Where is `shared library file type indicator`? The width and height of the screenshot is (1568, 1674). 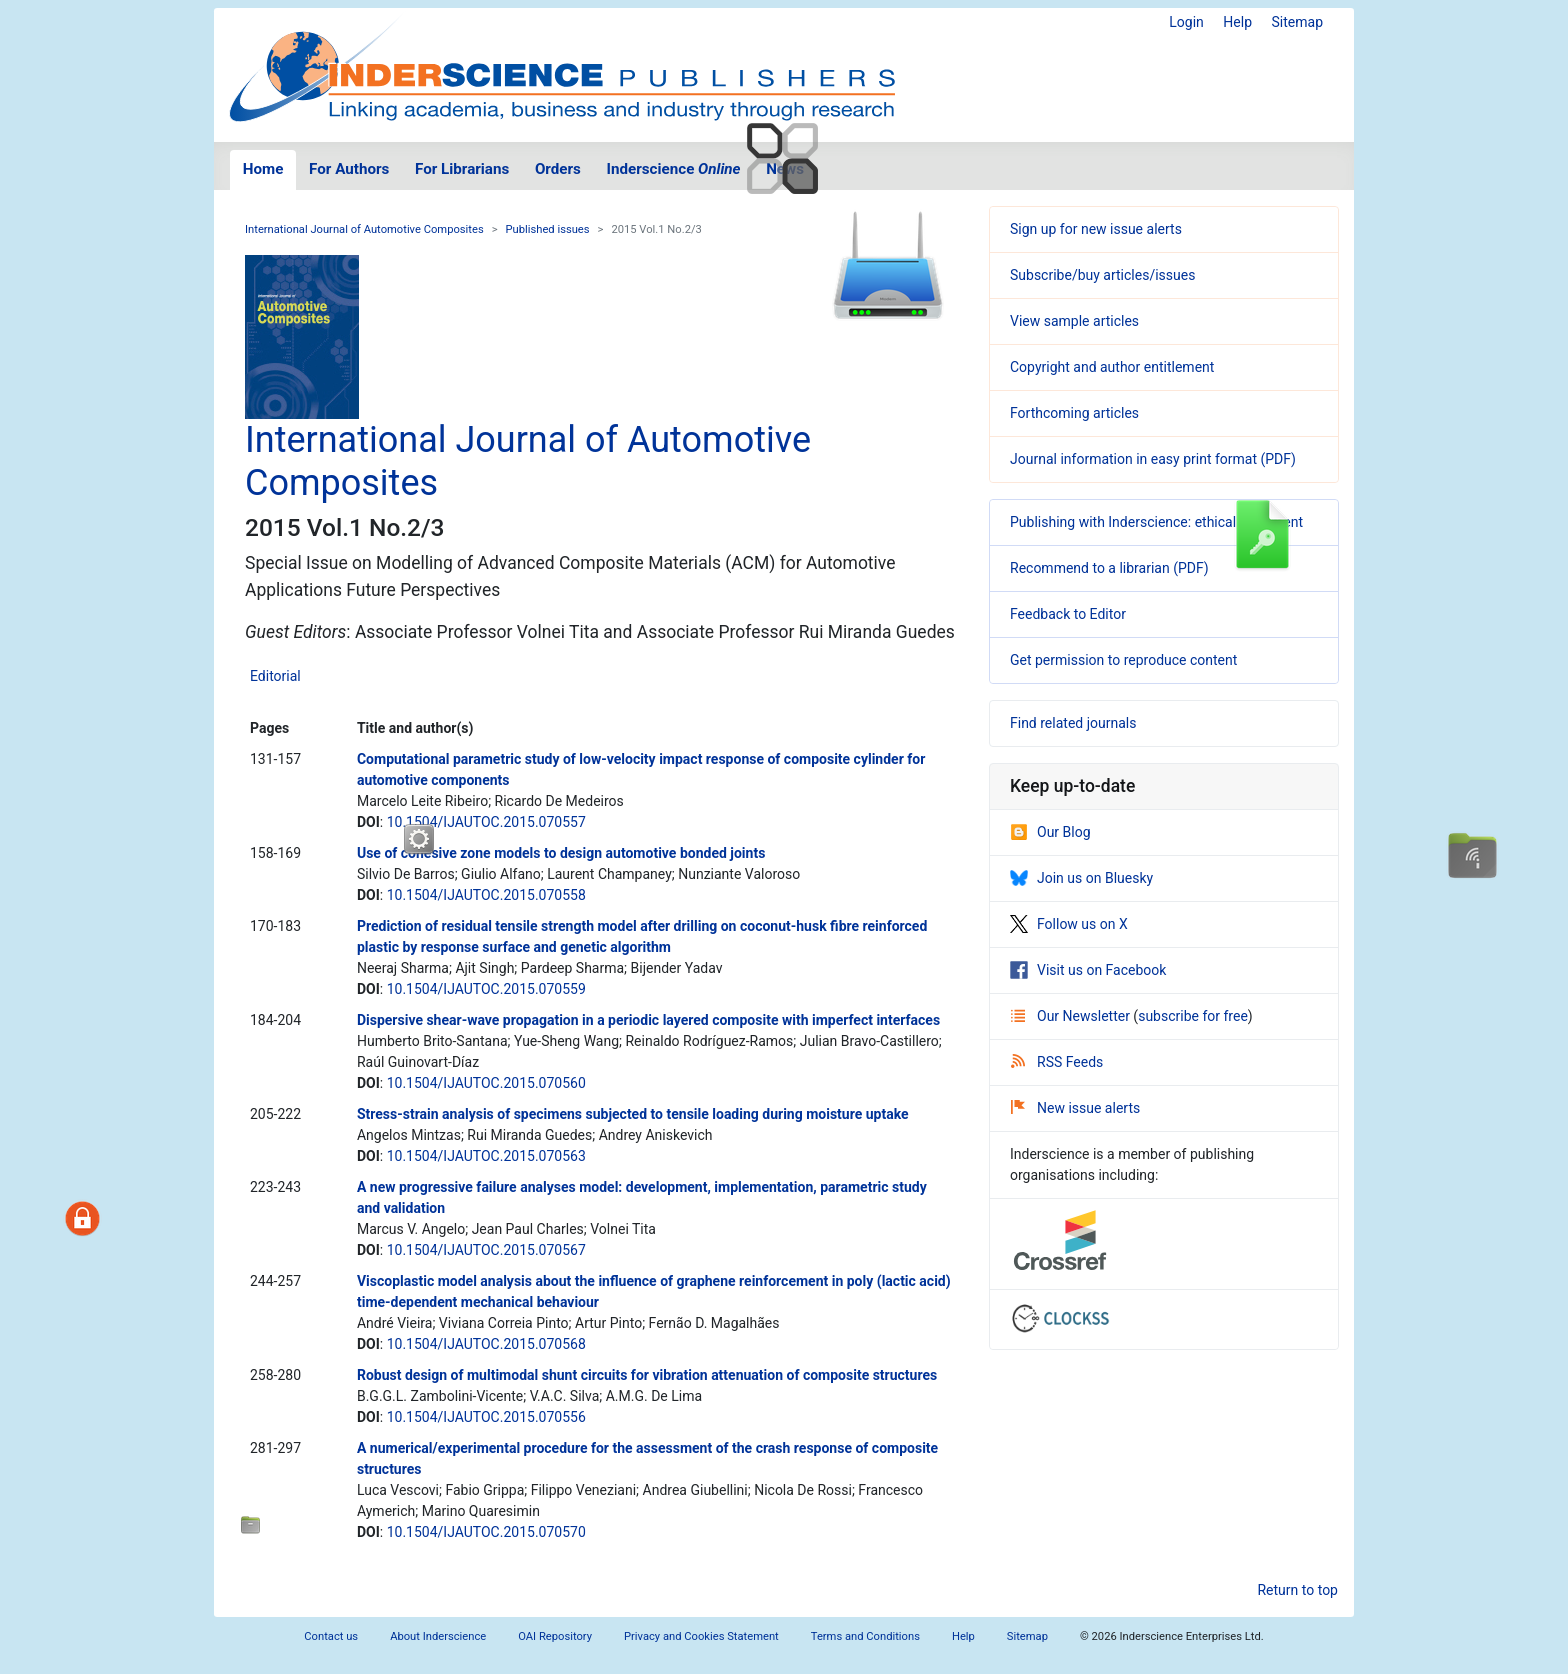 shared library file type indicator is located at coordinates (419, 839).